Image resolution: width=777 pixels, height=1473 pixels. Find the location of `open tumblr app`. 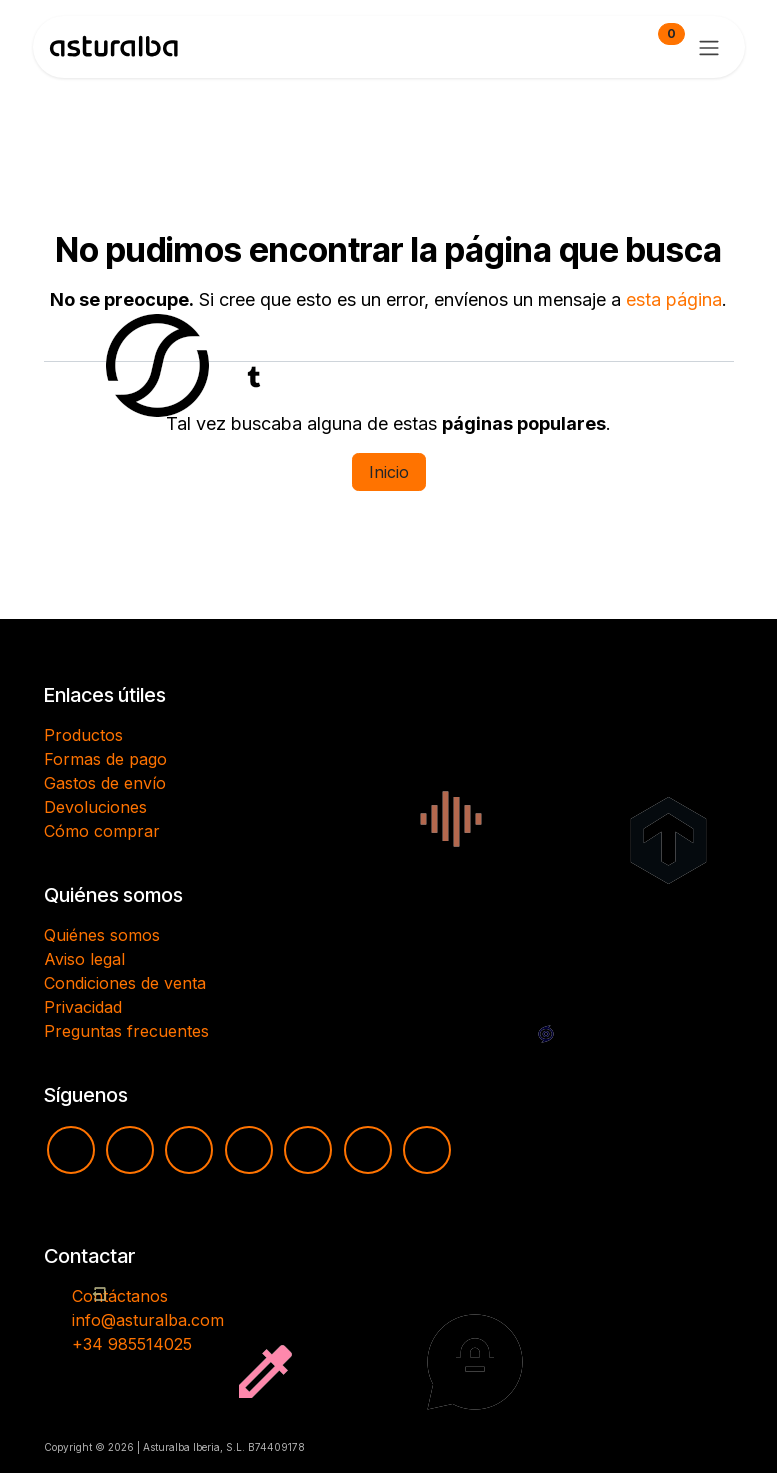

open tumblr app is located at coordinates (254, 377).